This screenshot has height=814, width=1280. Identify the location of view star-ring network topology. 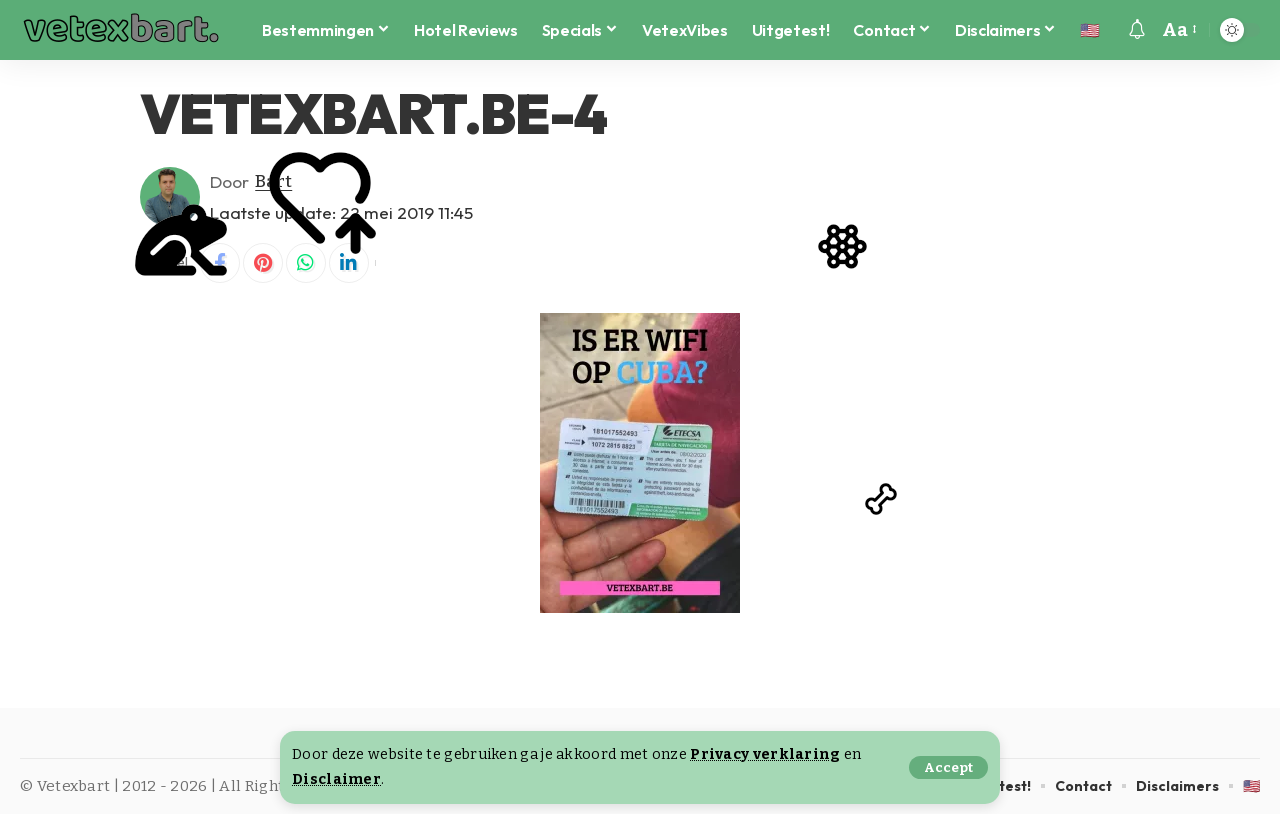
(842, 246).